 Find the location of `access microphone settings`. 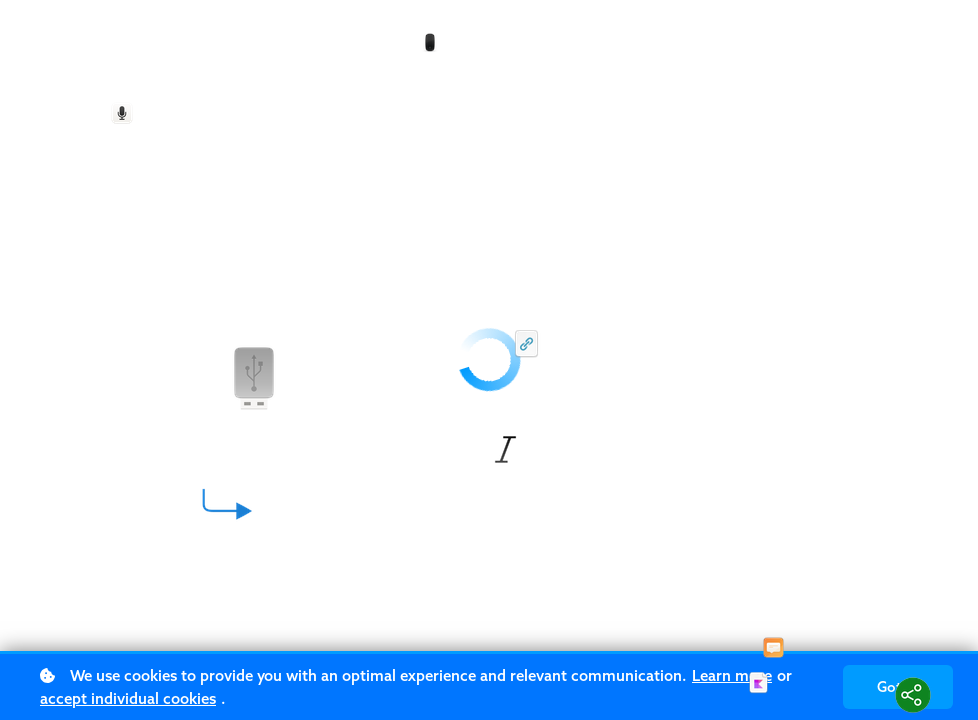

access microphone settings is located at coordinates (122, 113).